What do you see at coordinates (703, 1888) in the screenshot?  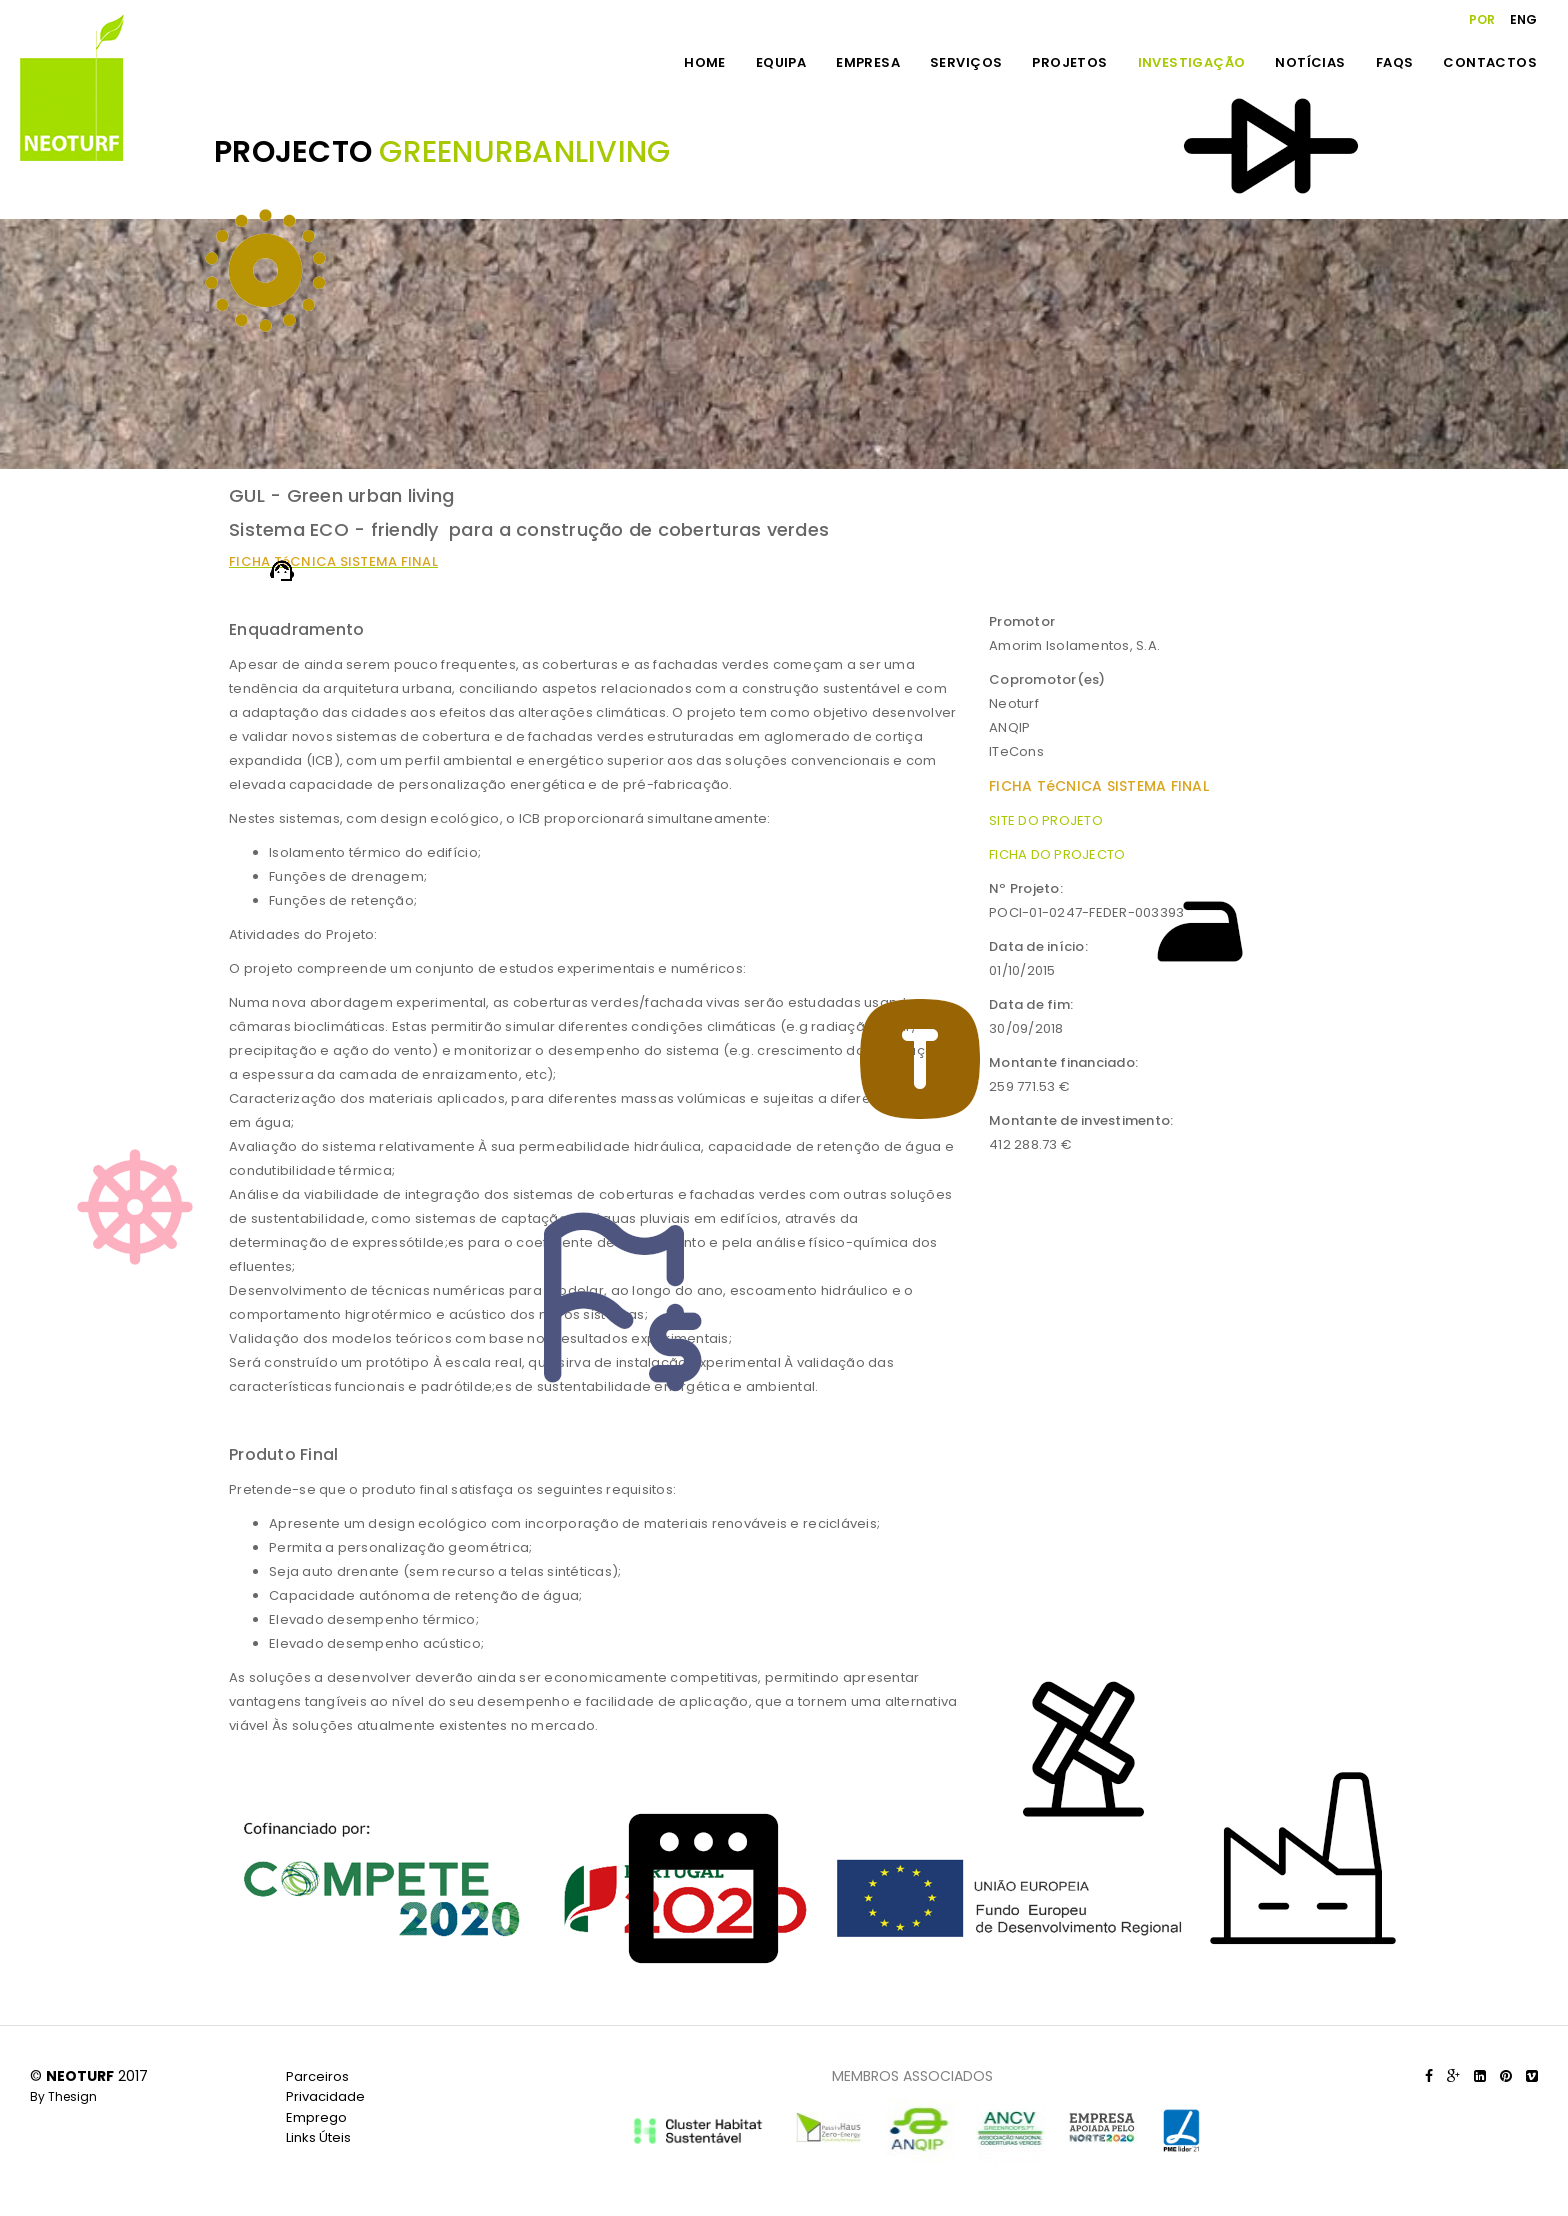 I see `access oven or cooking controls` at bounding box center [703, 1888].